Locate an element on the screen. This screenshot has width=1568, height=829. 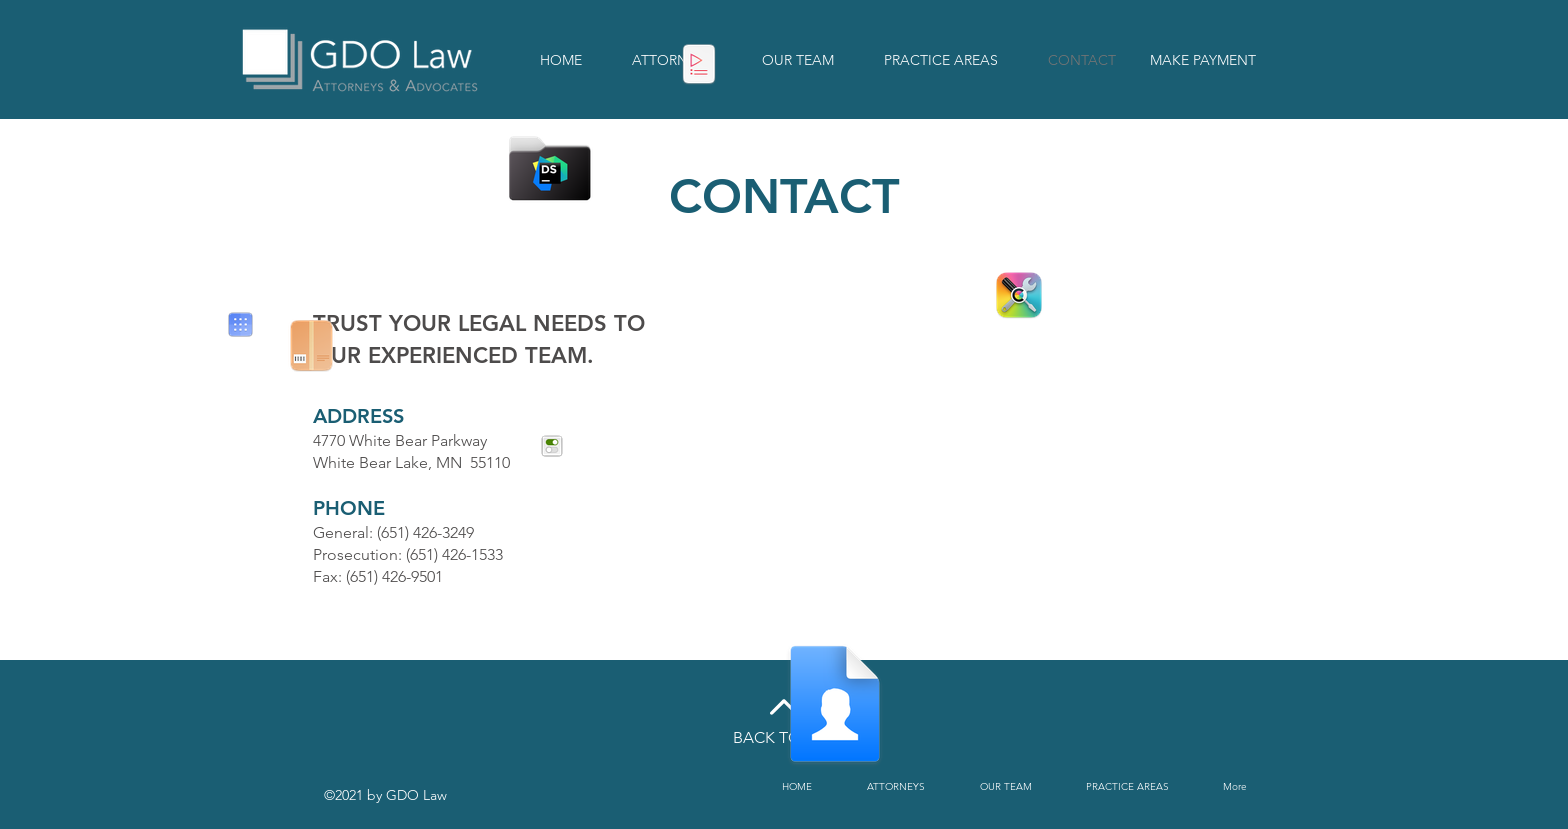
open a contact file is located at coordinates (835, 706).